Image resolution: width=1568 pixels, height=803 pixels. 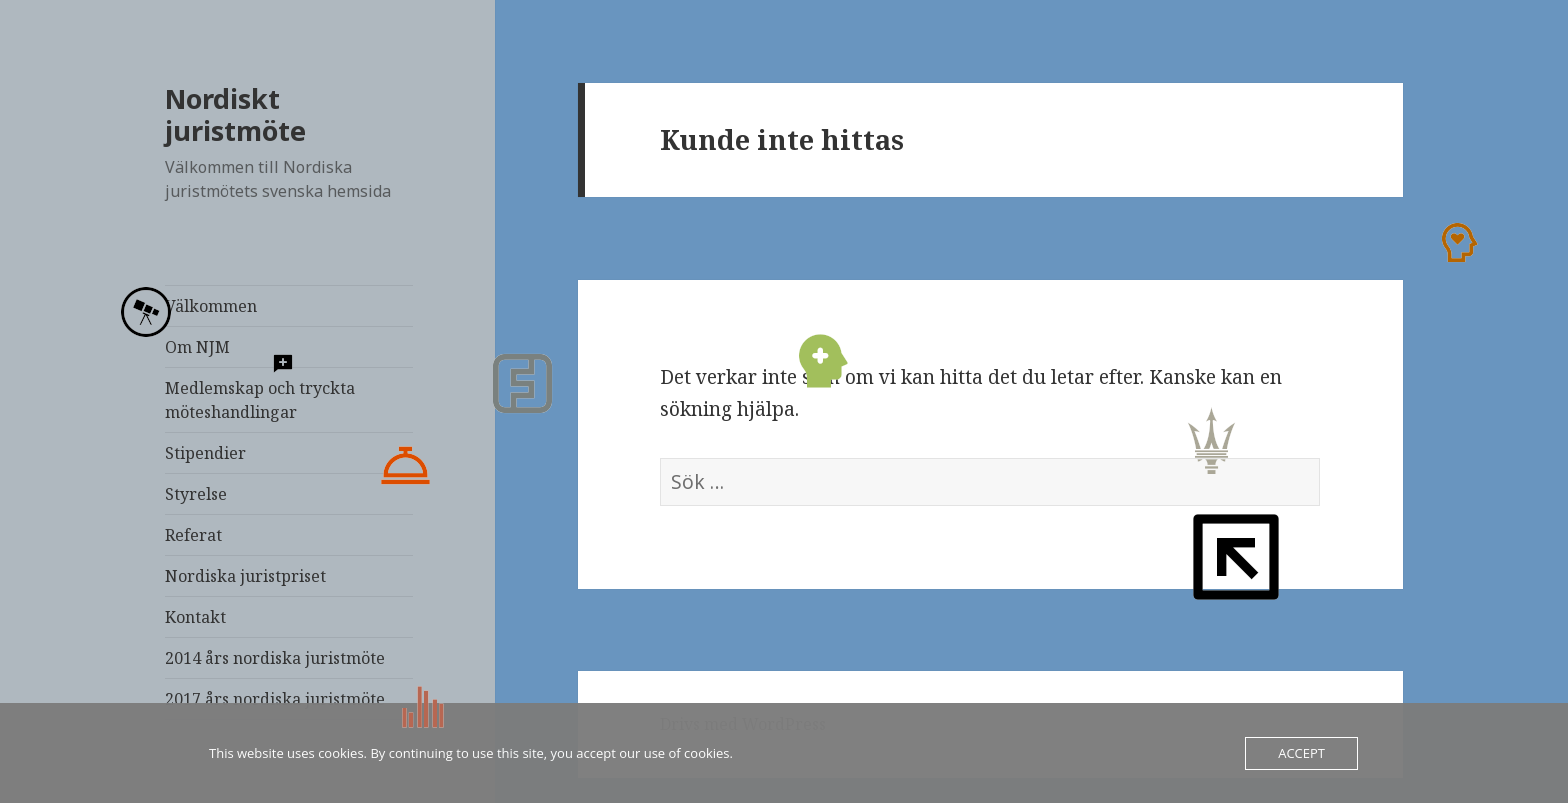 What do you see at coordinates (283, 363) in the screenshot?
I see `start a new chat conversation` at bounding box center [283, 363].